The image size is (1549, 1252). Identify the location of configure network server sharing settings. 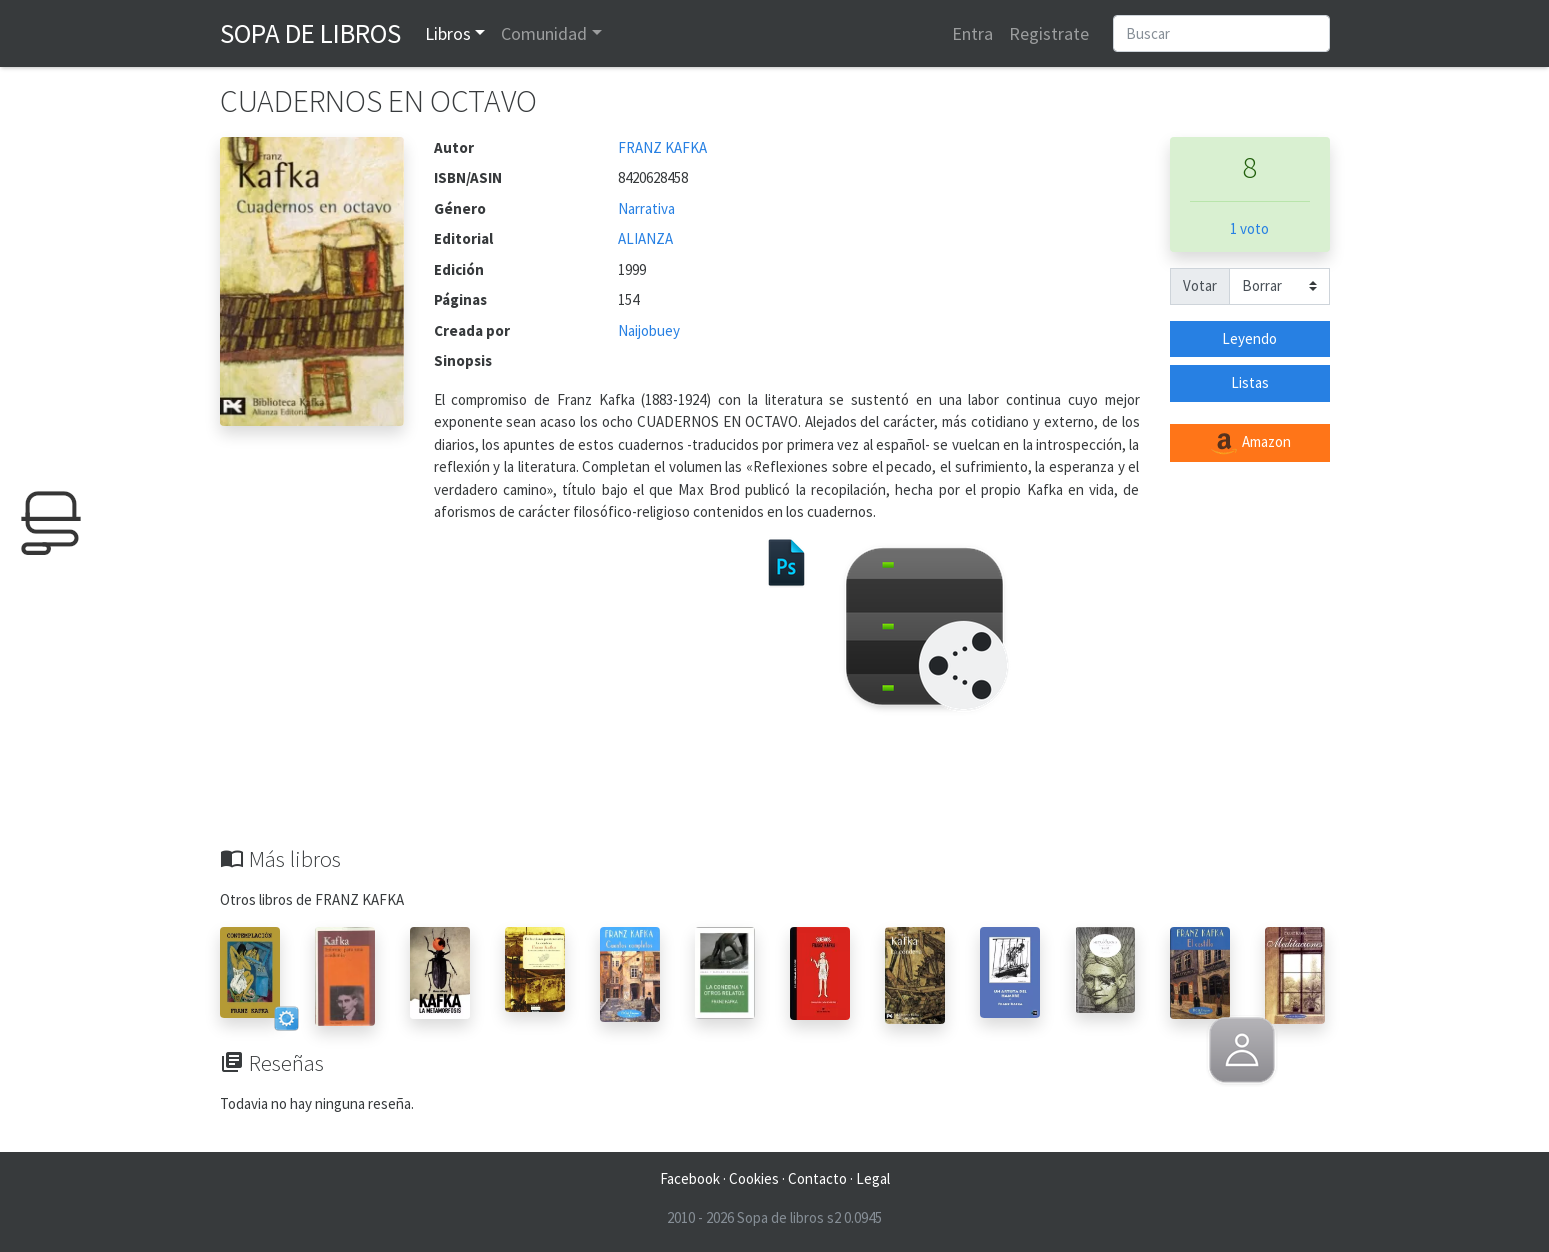
(924, 626).